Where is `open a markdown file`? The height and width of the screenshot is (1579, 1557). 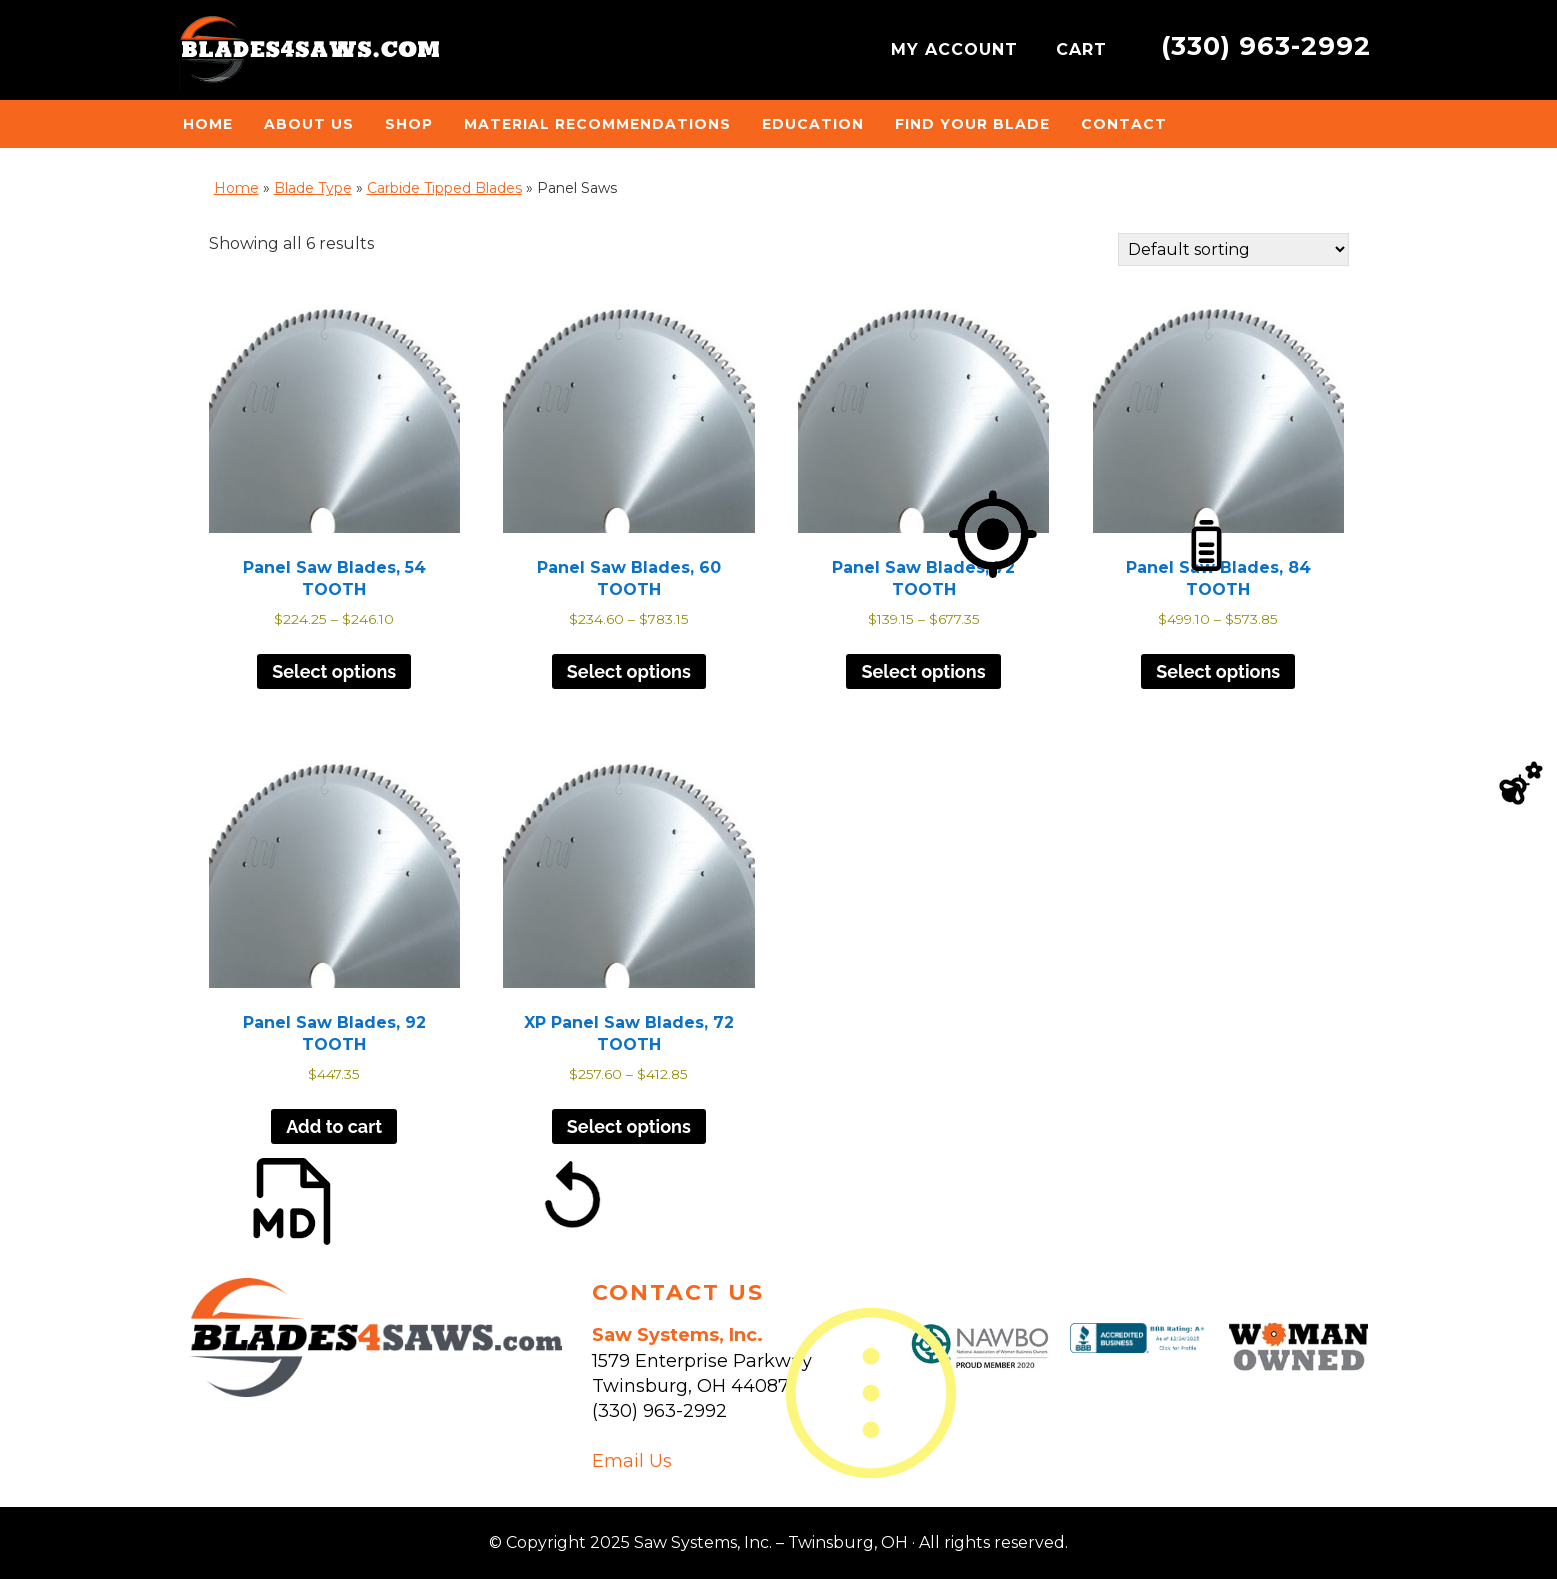 open a markdown file is located at coordinates (293, 1201).